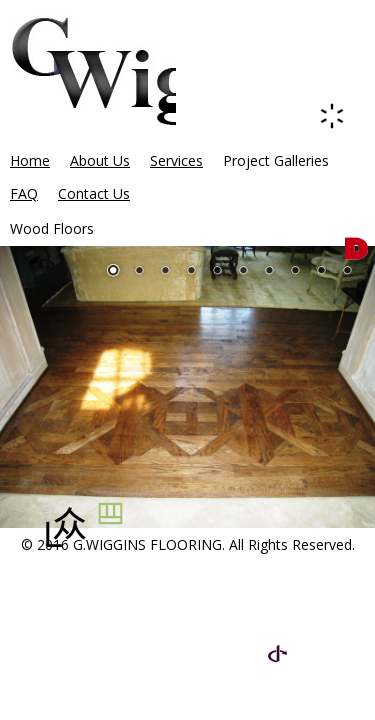 The height and width of the screenshot is (720, 375). Describe the element at coordinates (277, 653) in the screenshot. I see `sign in with OpenID authentication` at that location.